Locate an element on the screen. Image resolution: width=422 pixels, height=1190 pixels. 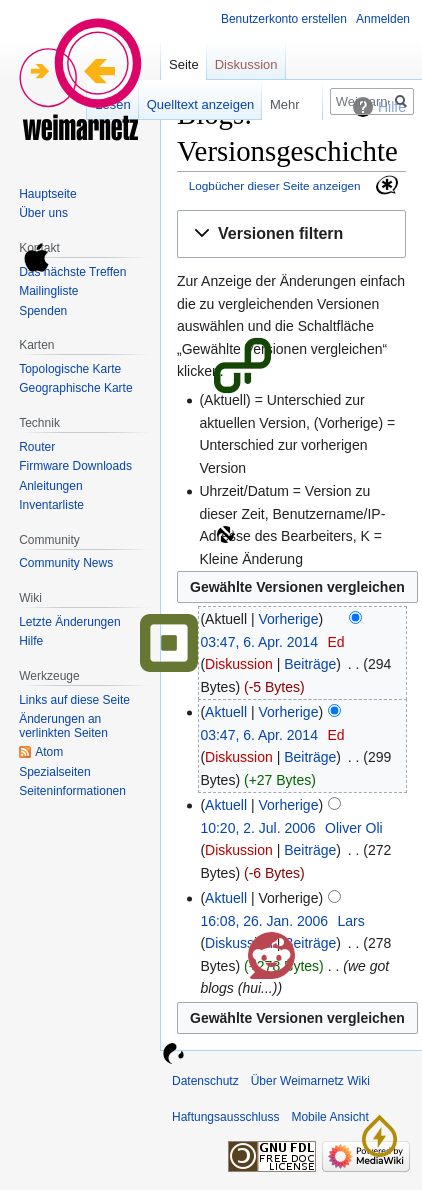
Apple company logo is located at coordinates (36, 257).